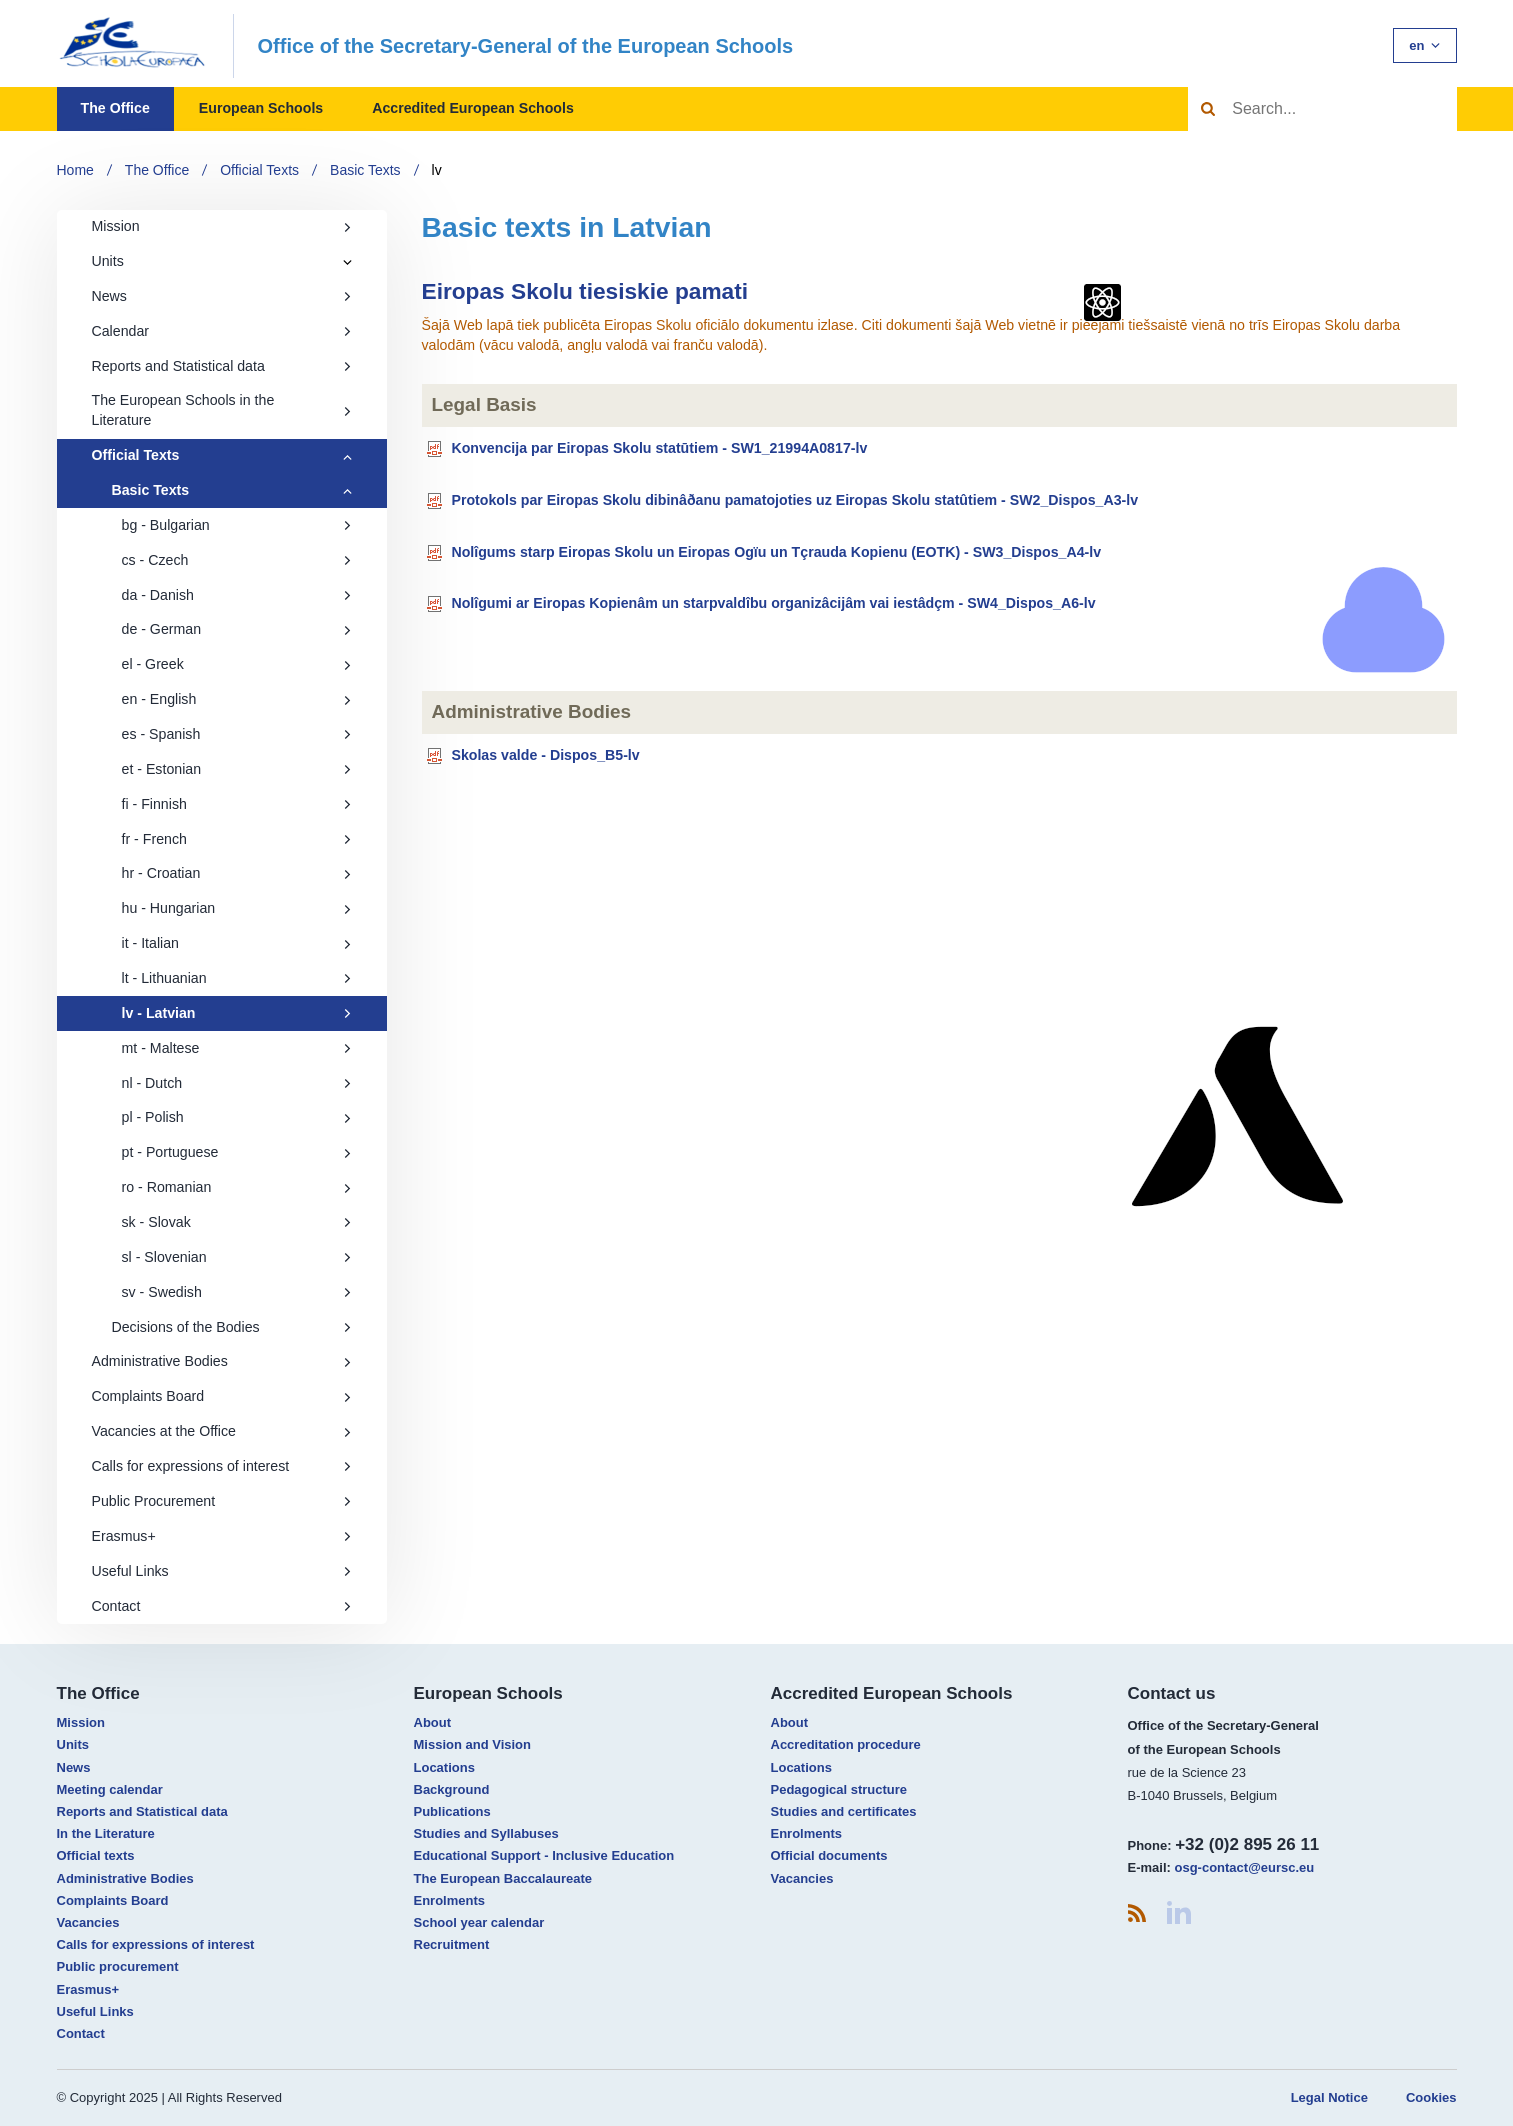 The height and width of the screenshot is (2126, 1513). What do you see at coordinates (1102, 302) in the screenshot?
I see `visit protondb website for linux gaming compatibility` at bounding box center [1102, 302].